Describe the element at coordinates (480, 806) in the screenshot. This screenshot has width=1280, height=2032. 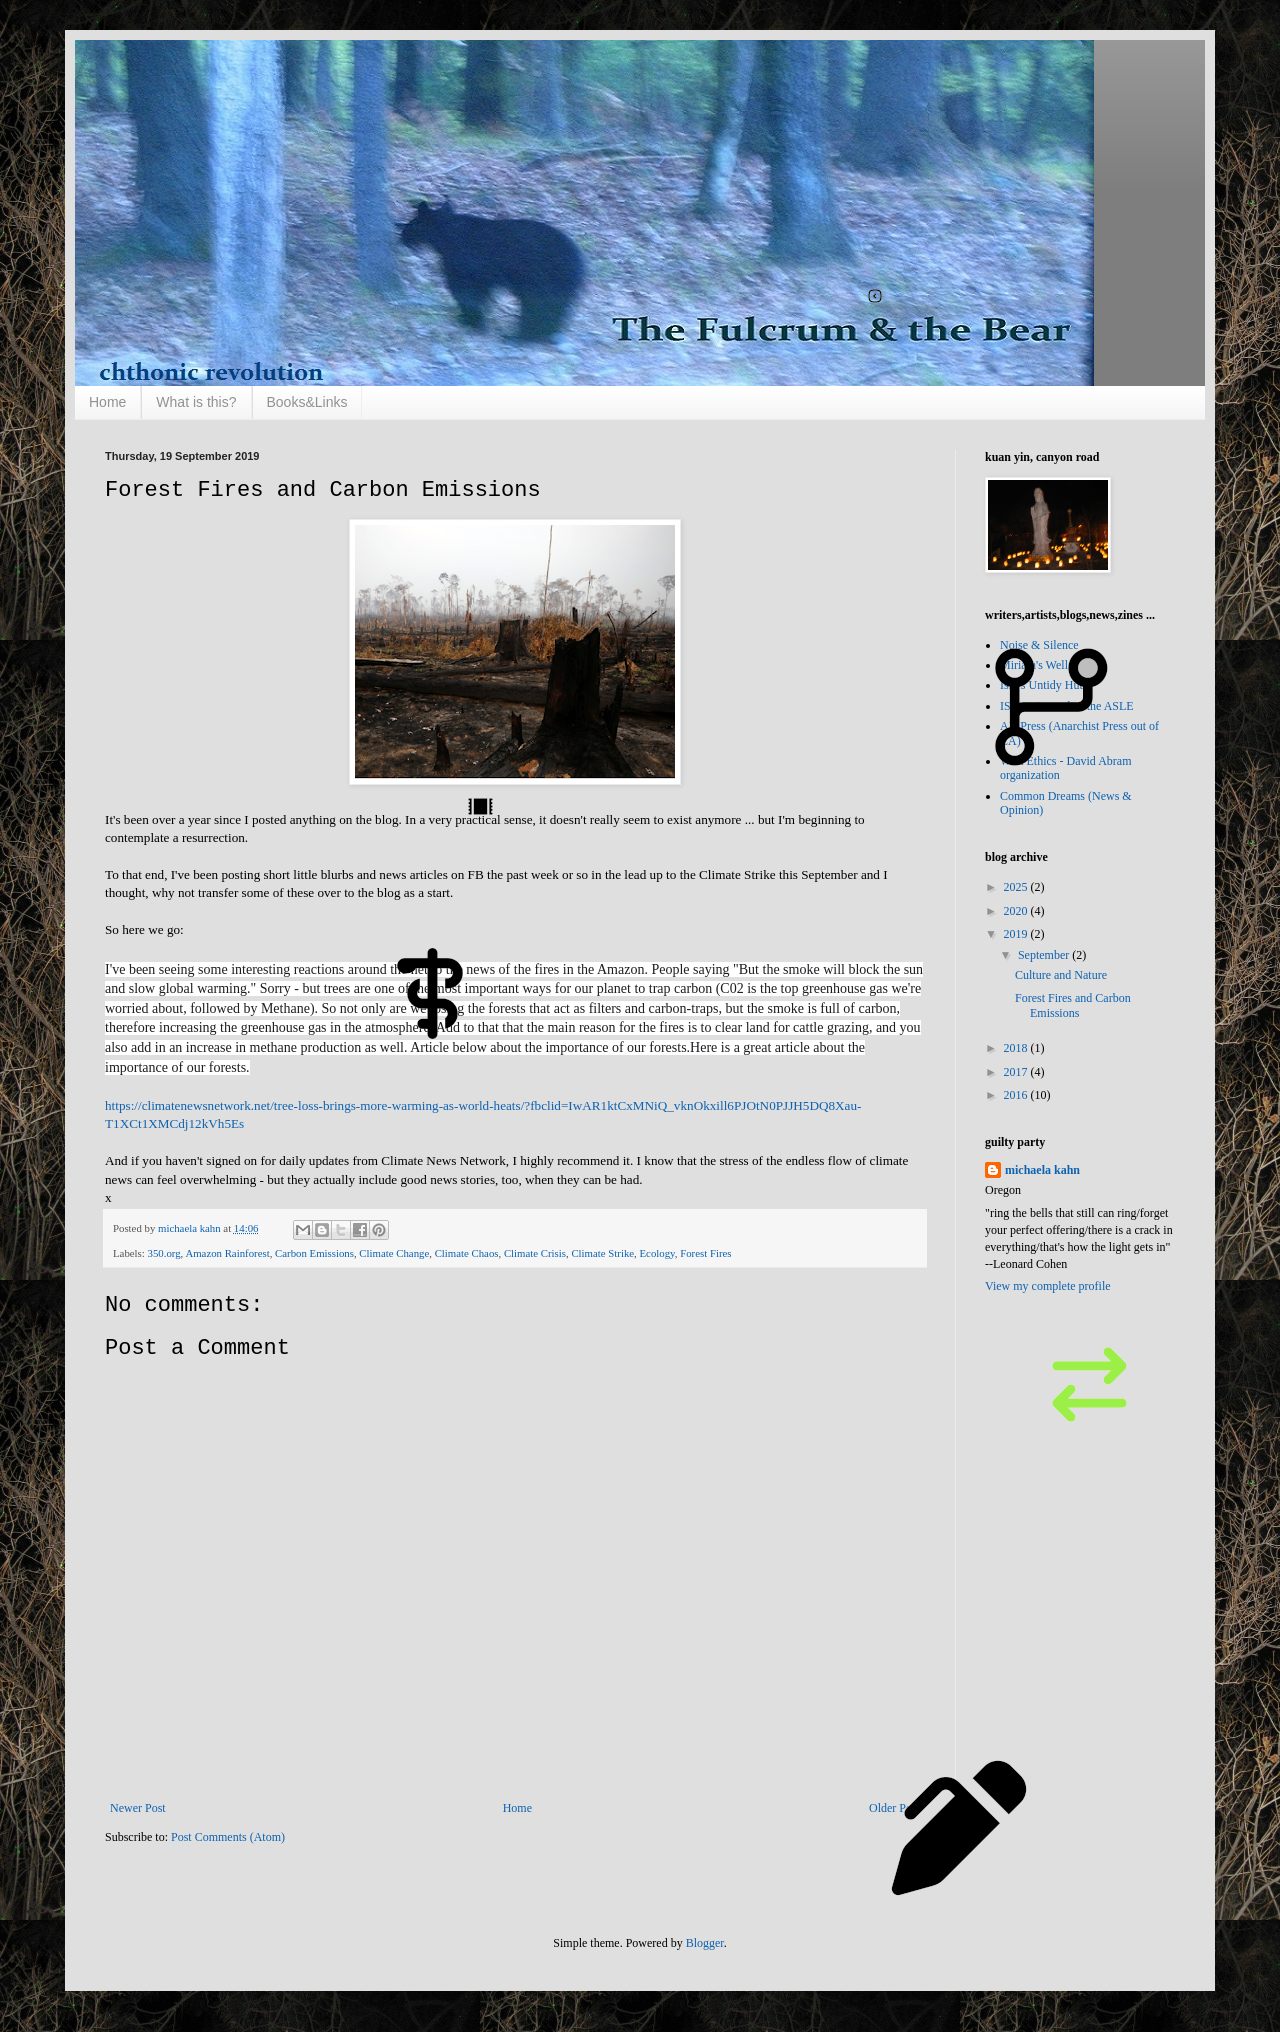
I see `view rug or carpet products` at that location.